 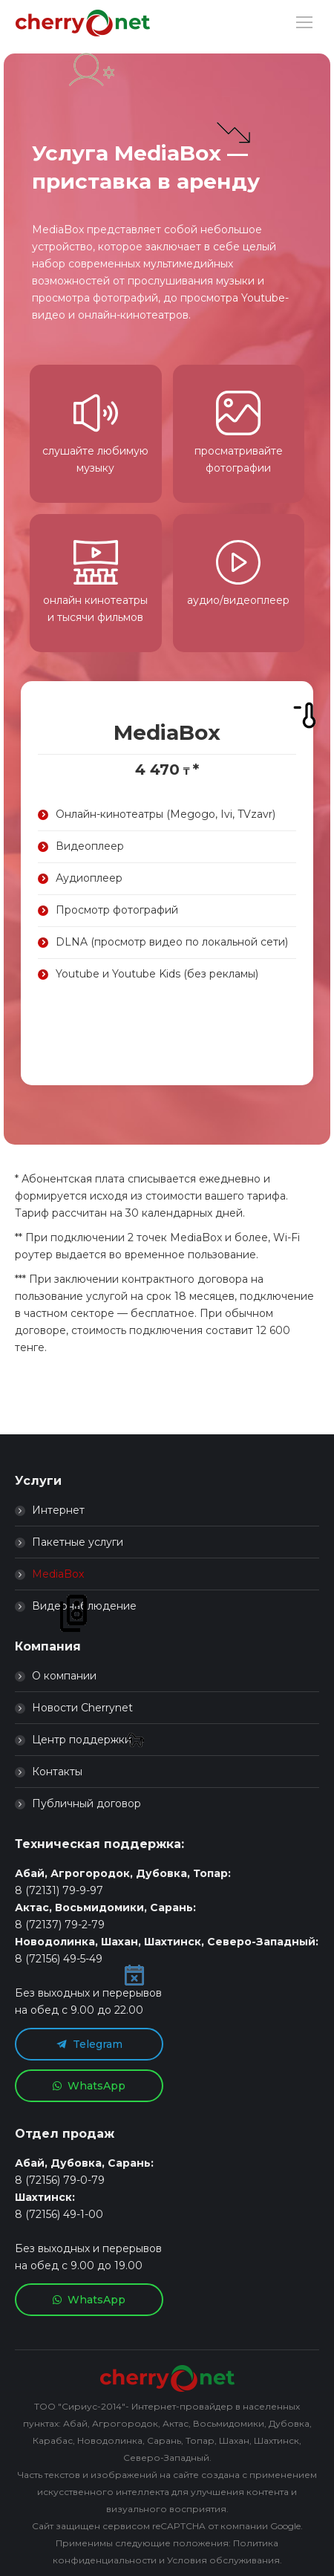 What do you see at coordinates (233, 132) in the screenshot?
I see `indicates a downward trend or decline in data` at bounding box center [233, 132].